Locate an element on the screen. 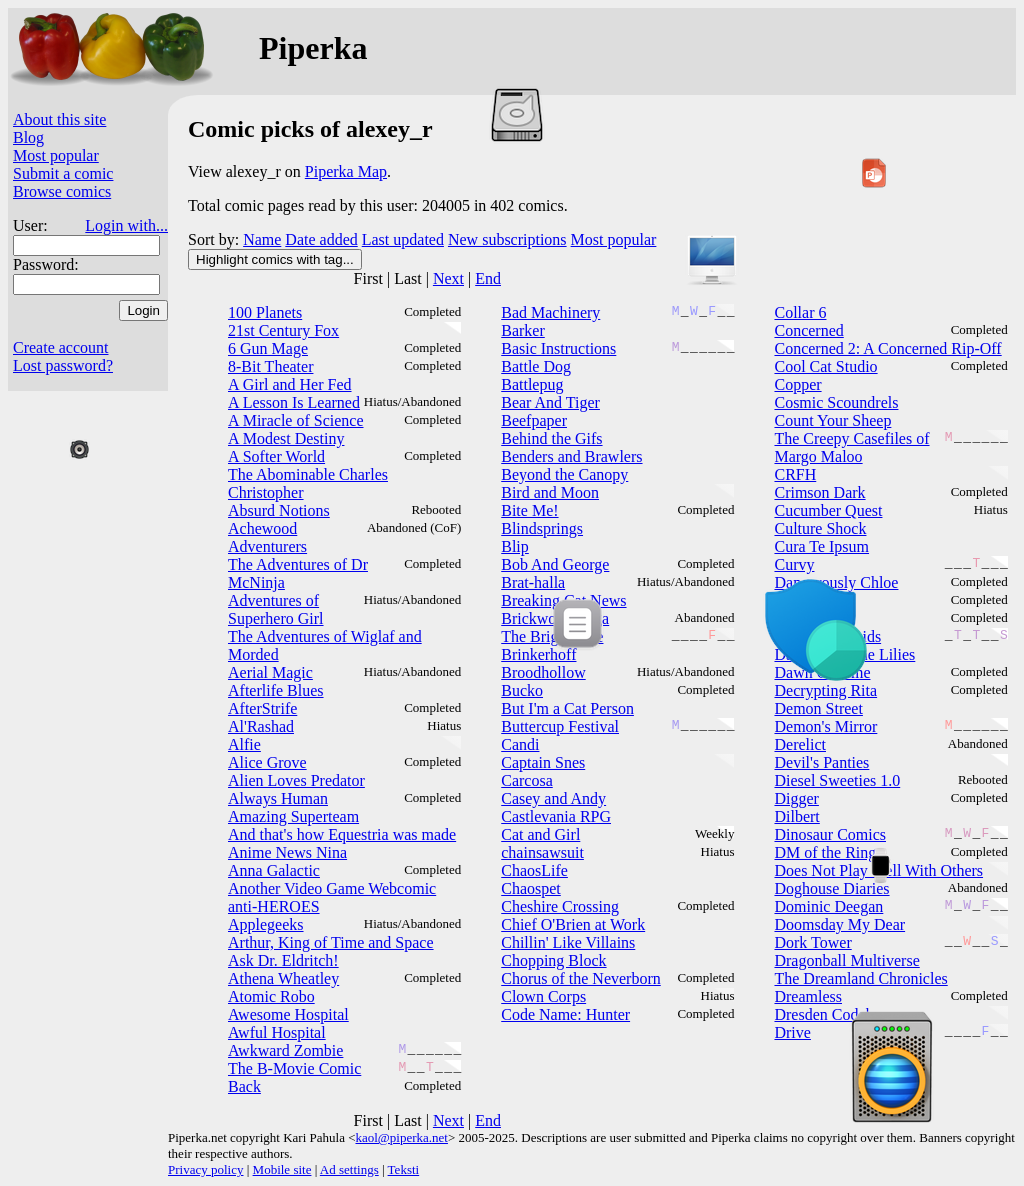  manage your paired Apple Watch is located at coordinates (880, 865).